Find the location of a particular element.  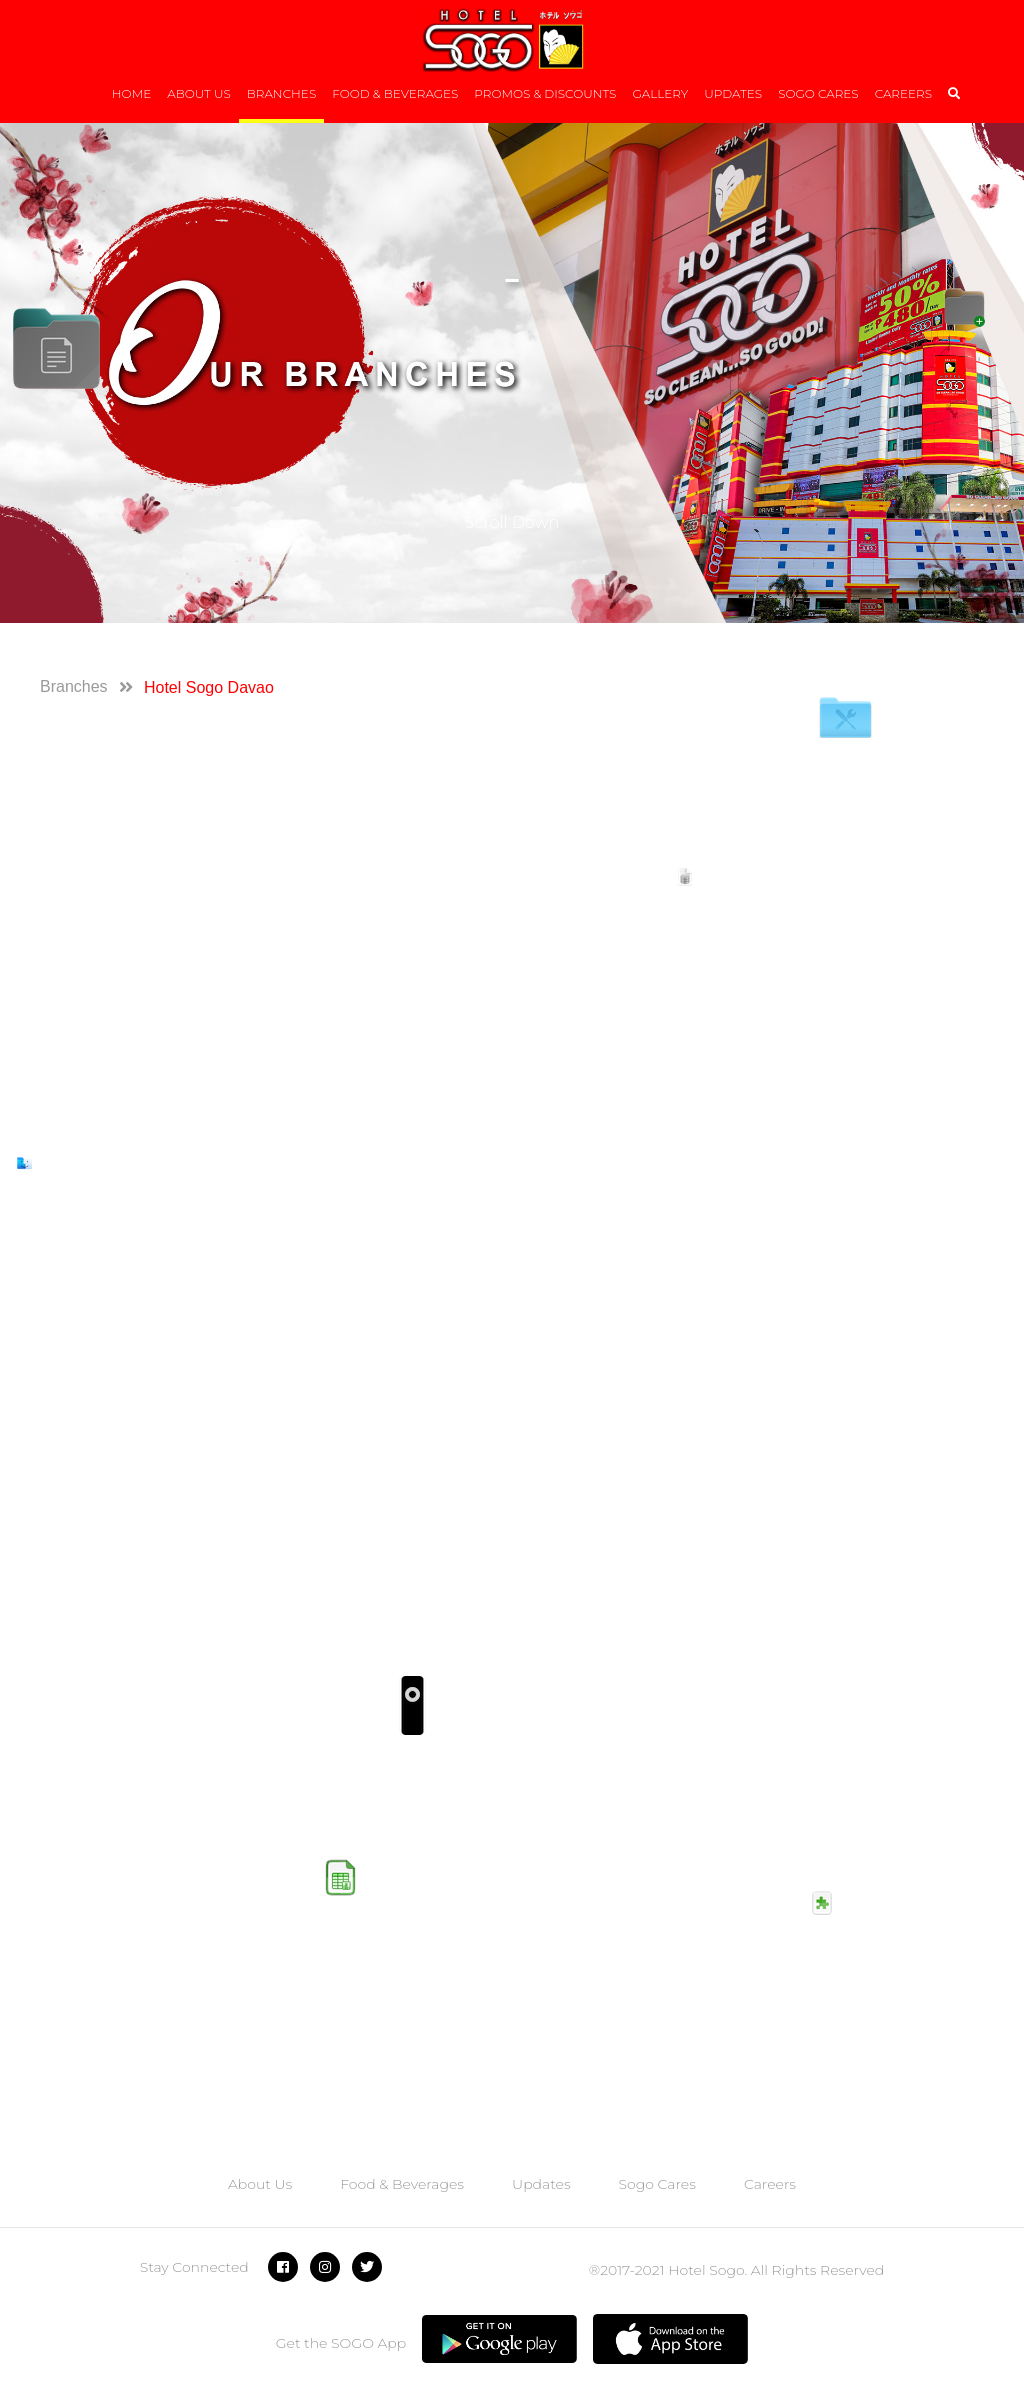

open finder to browse files and folders is located at coordinates (24, 1163).